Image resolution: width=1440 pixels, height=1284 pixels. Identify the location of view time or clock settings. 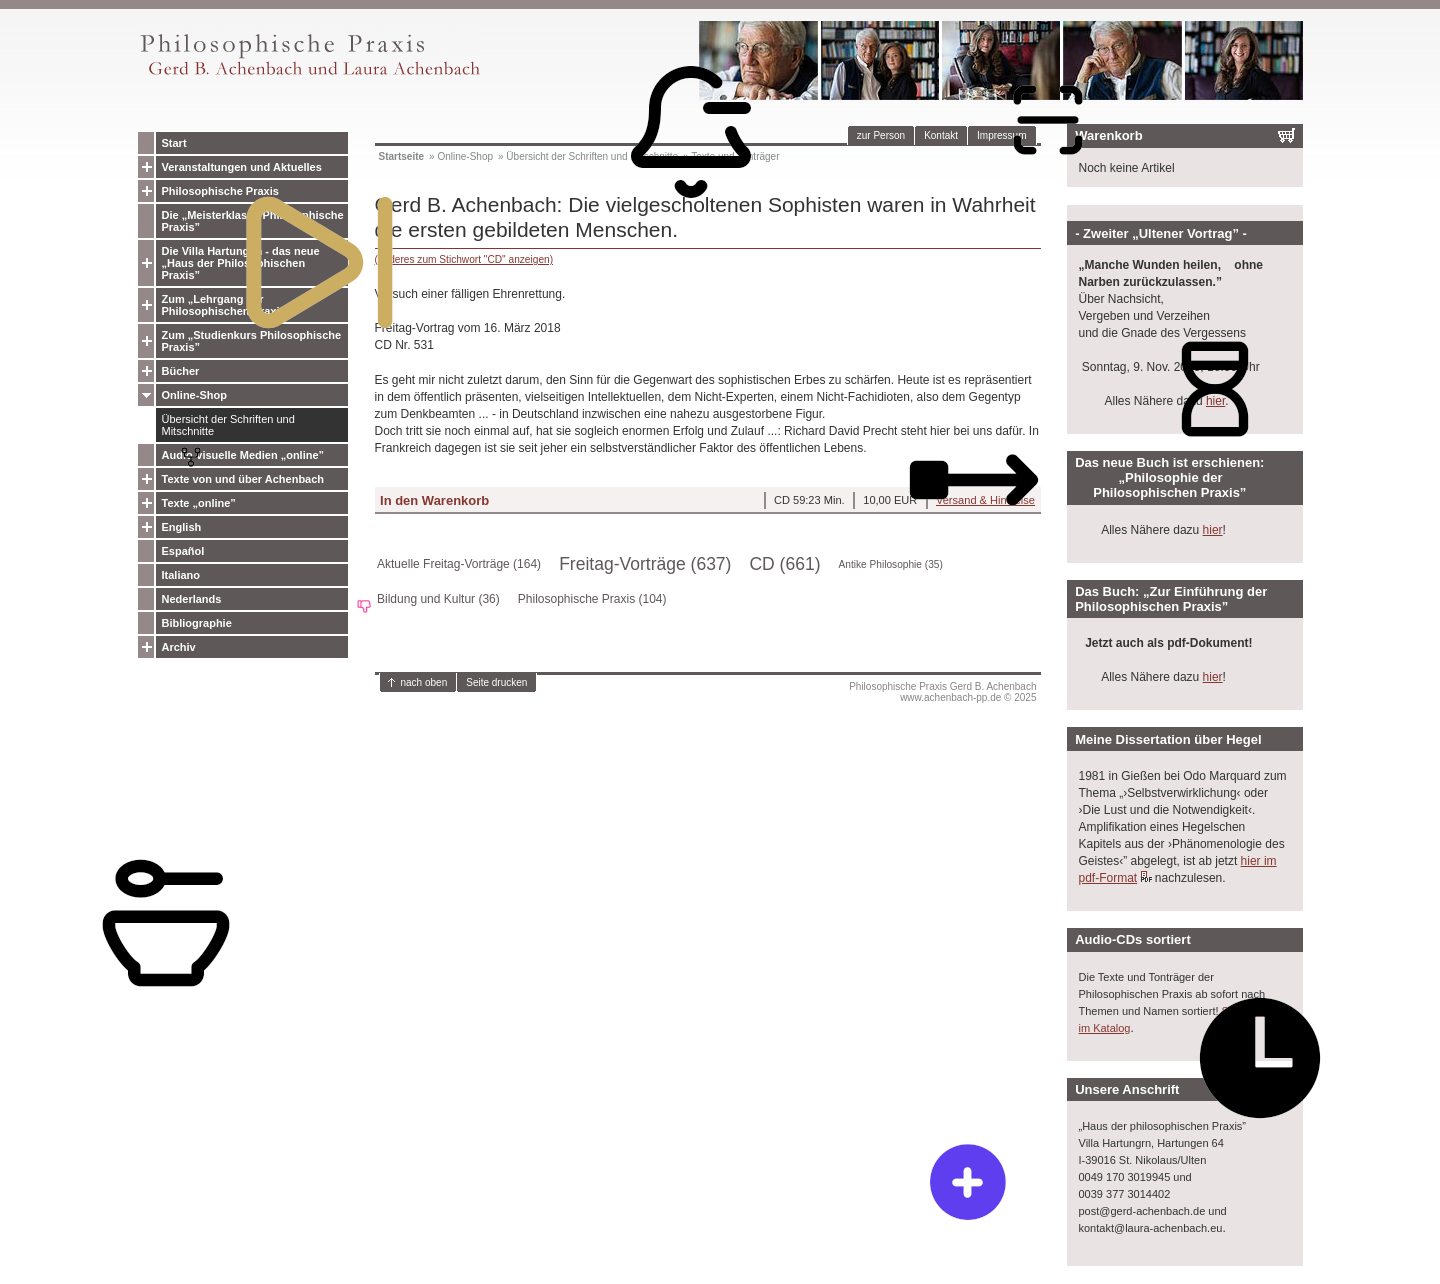
(1260, 1058).